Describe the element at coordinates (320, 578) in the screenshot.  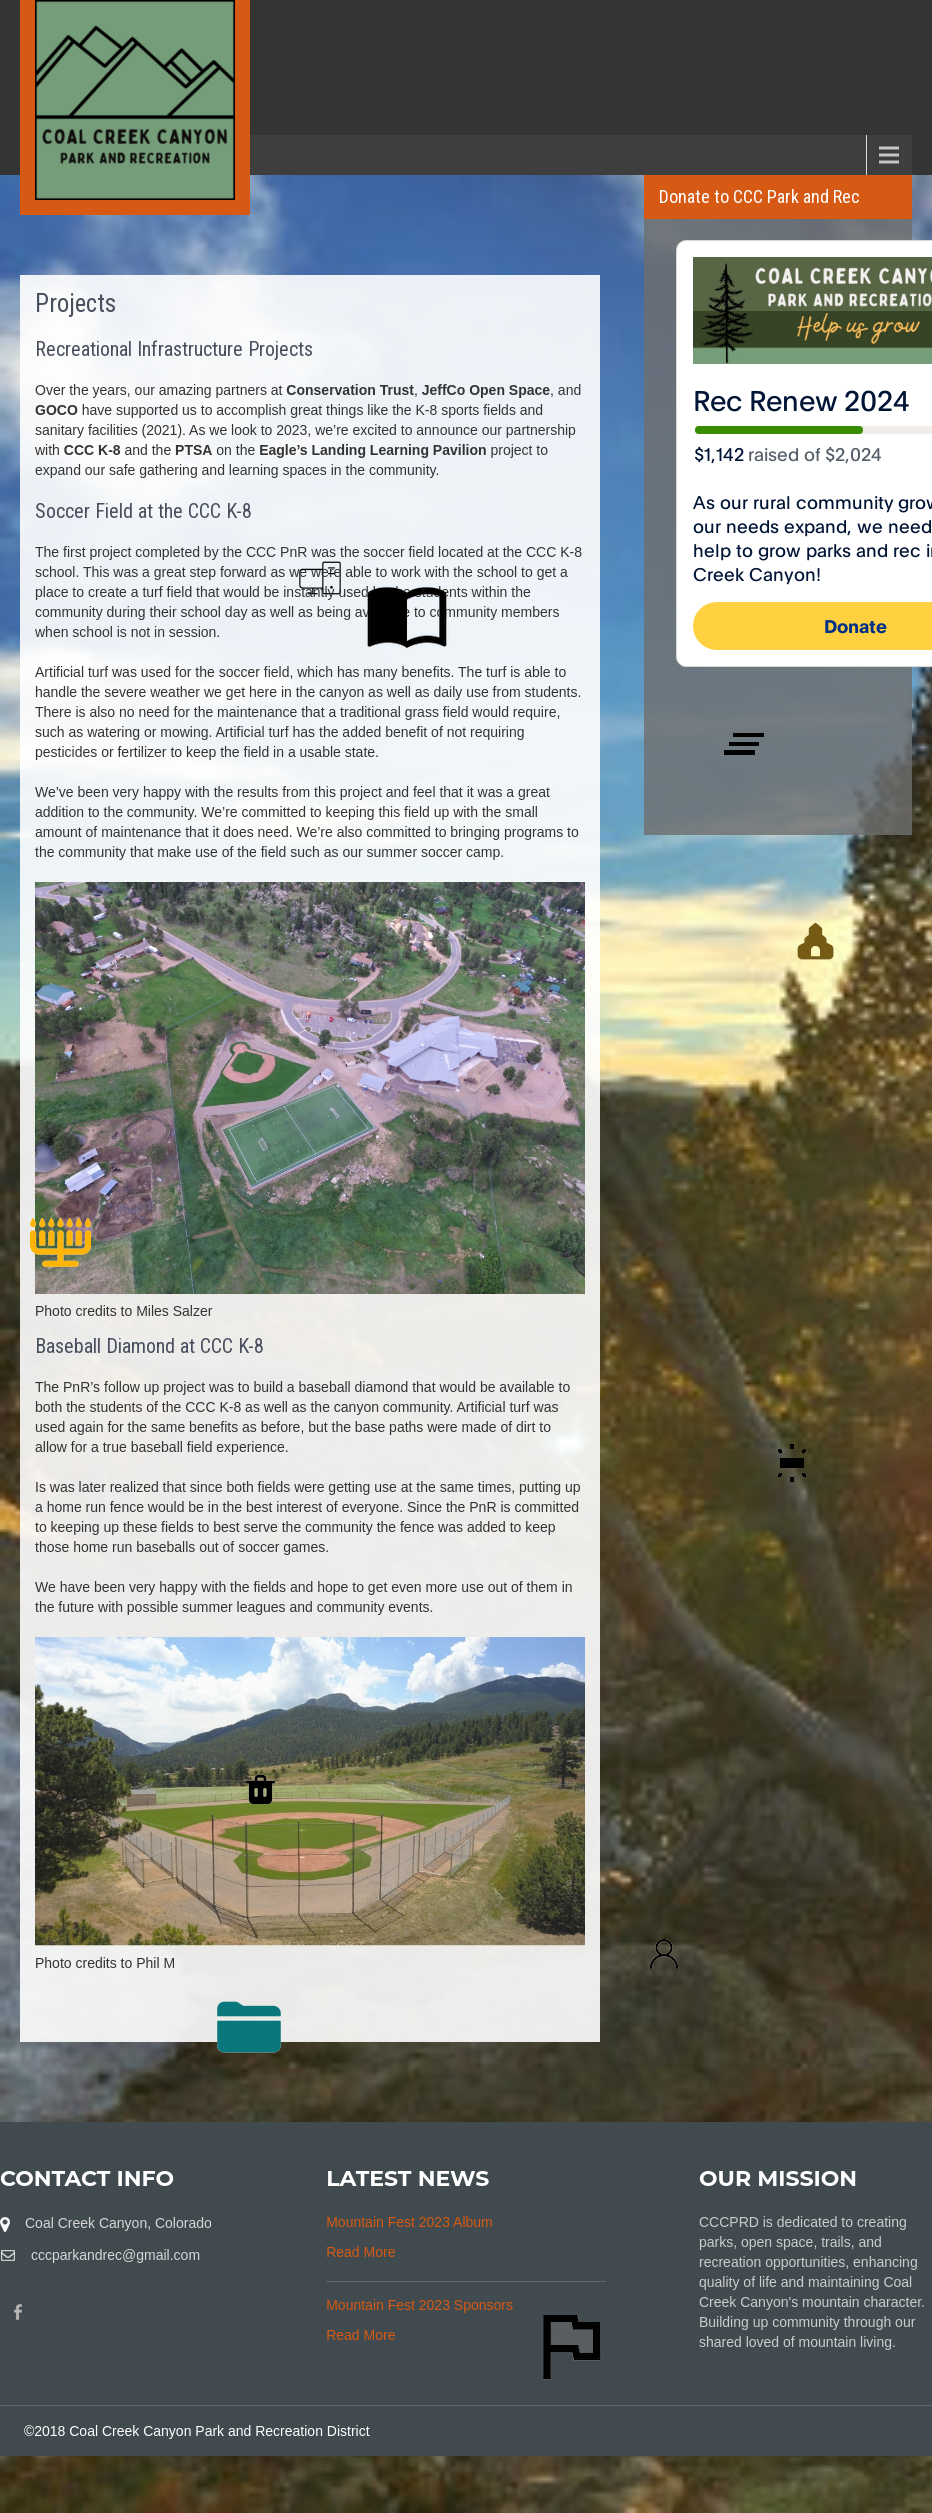
I see `access desktop or PC settings` at that location.